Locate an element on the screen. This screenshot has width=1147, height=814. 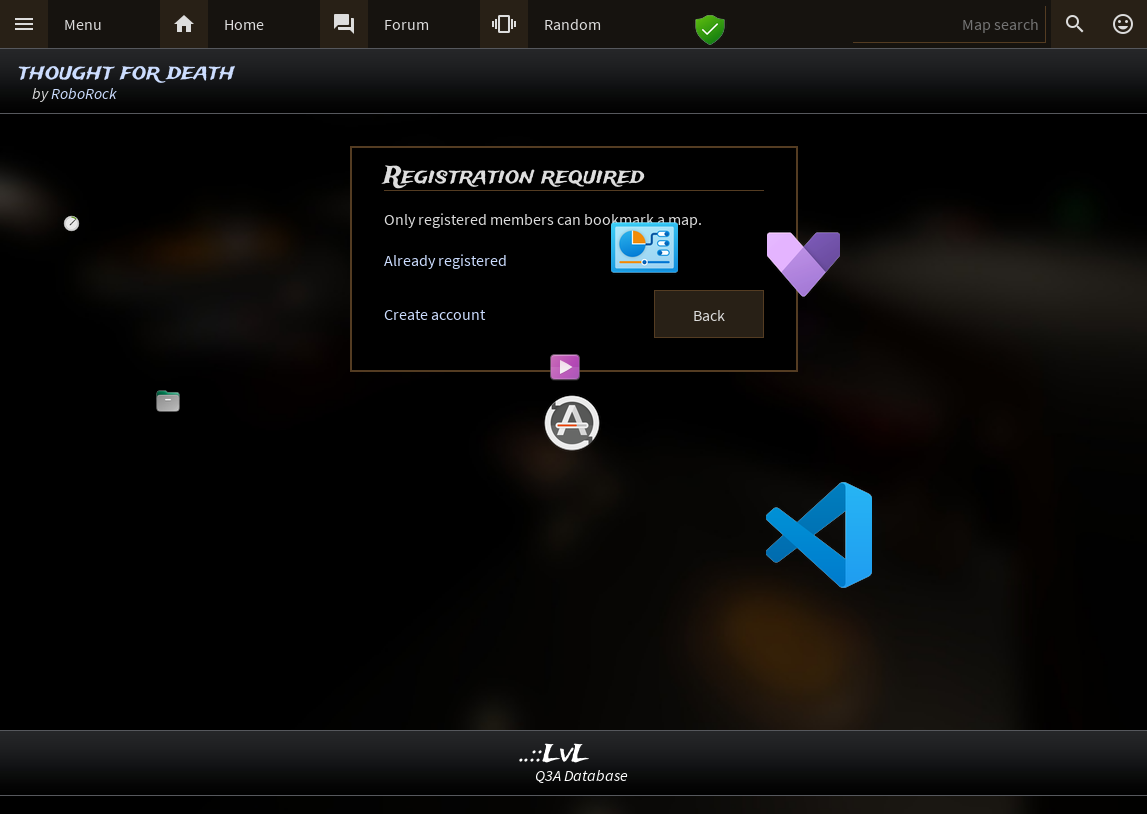
open windows control panel settings is located at coordinates (644, 247).